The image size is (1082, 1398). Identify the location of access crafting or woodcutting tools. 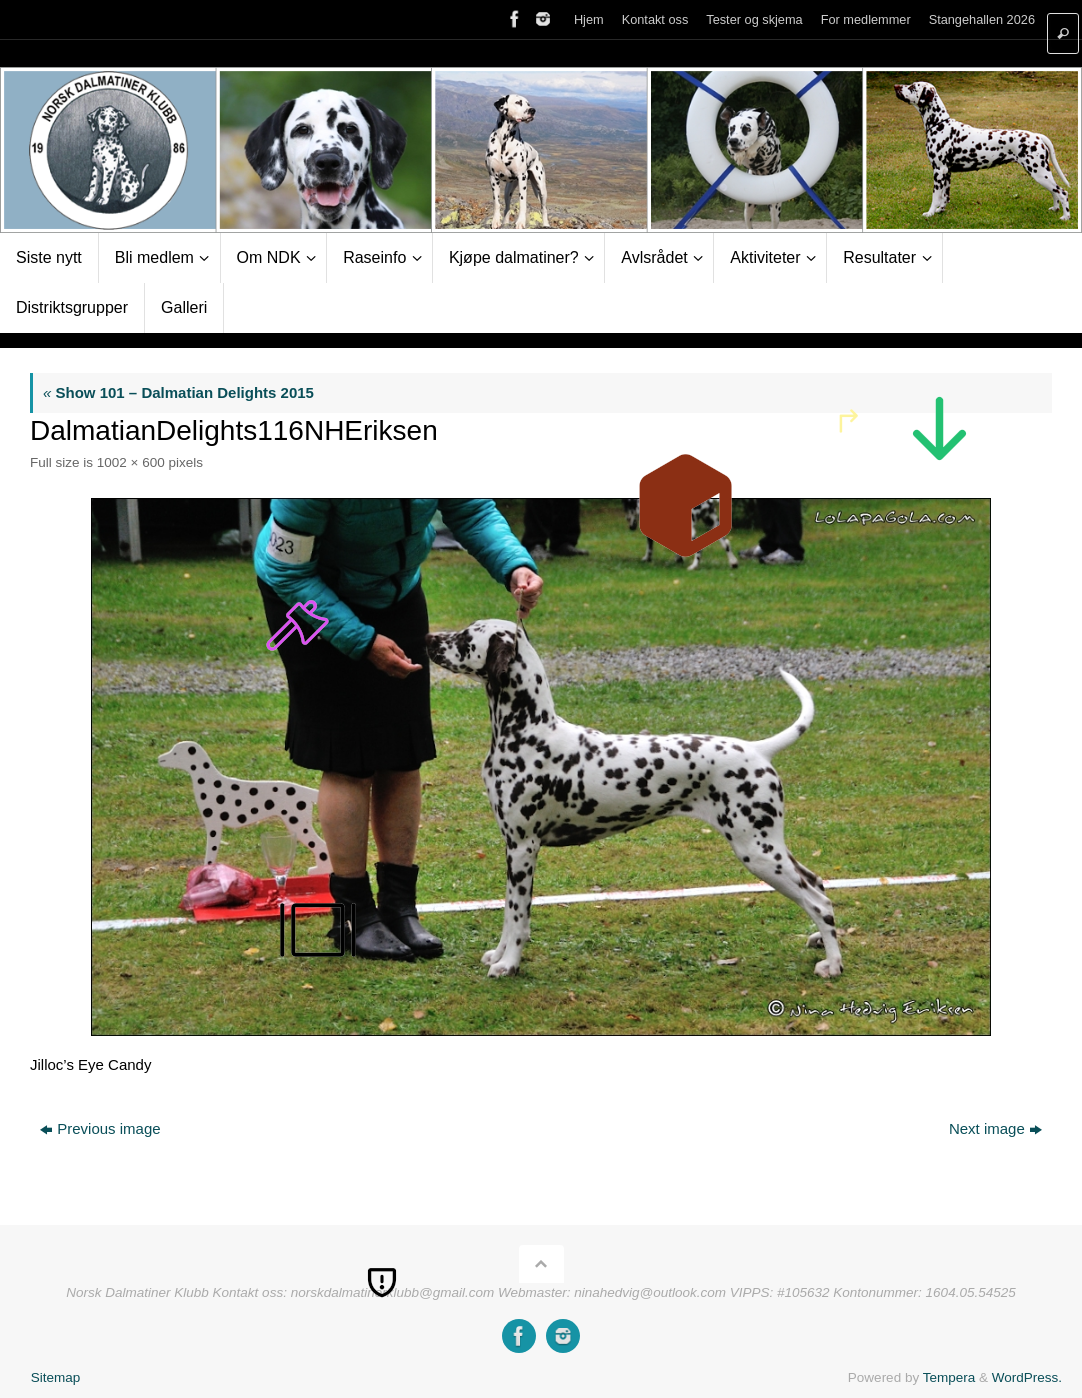
(297, 627).